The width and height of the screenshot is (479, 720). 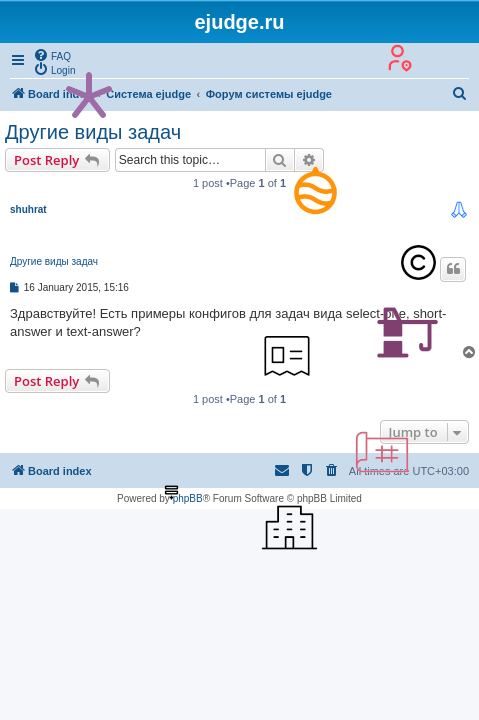 What do you see at coordinates (315, 190) in the screenshot?
I see `holiday or seasonal decoration indicator` at bounding box center [315, 190].